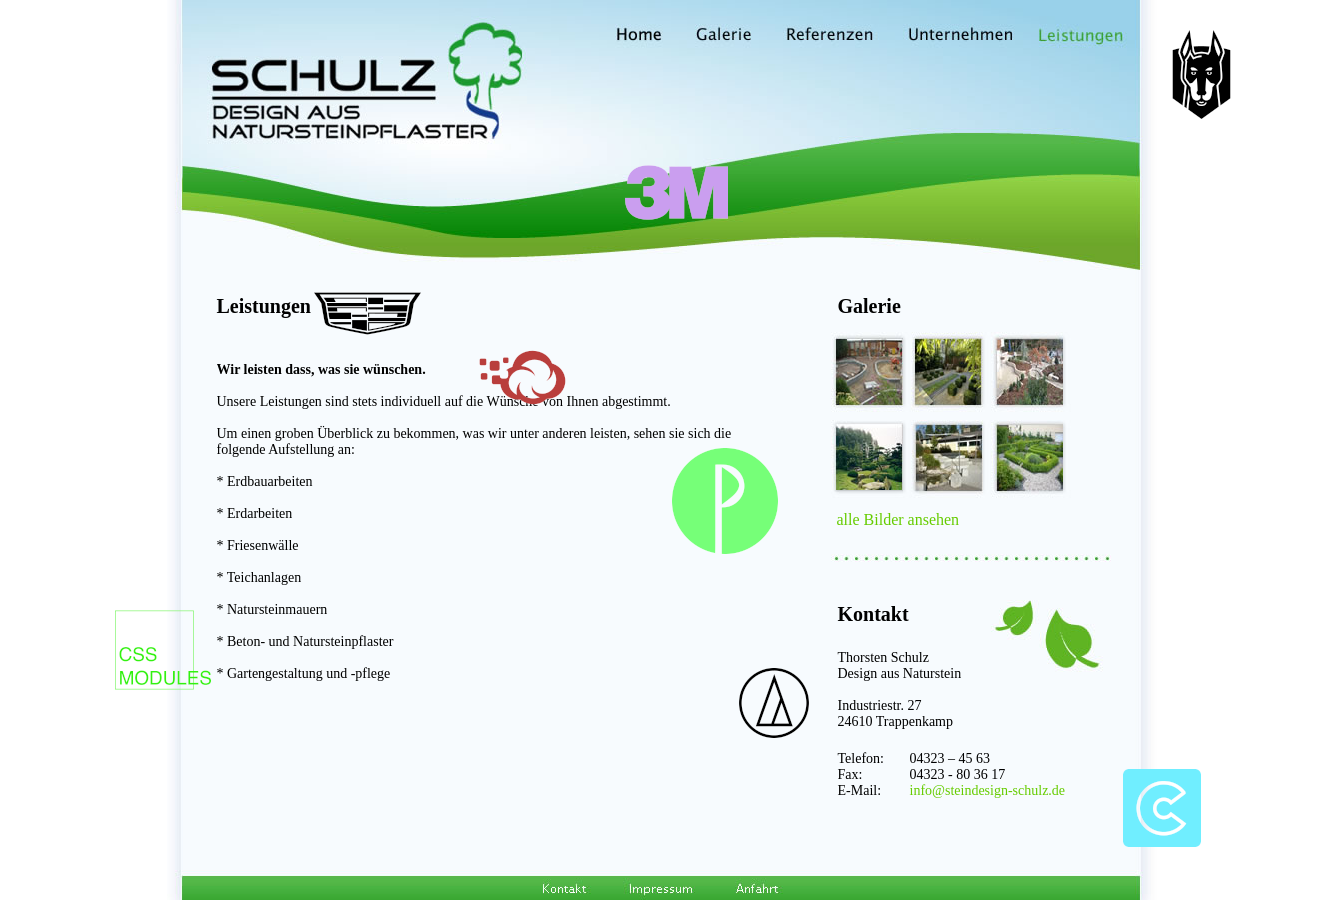 This screenshot has height=900, width=1323. I want to click on PurgeCSS logo - a CSS optimization tool, so click(725, 501).